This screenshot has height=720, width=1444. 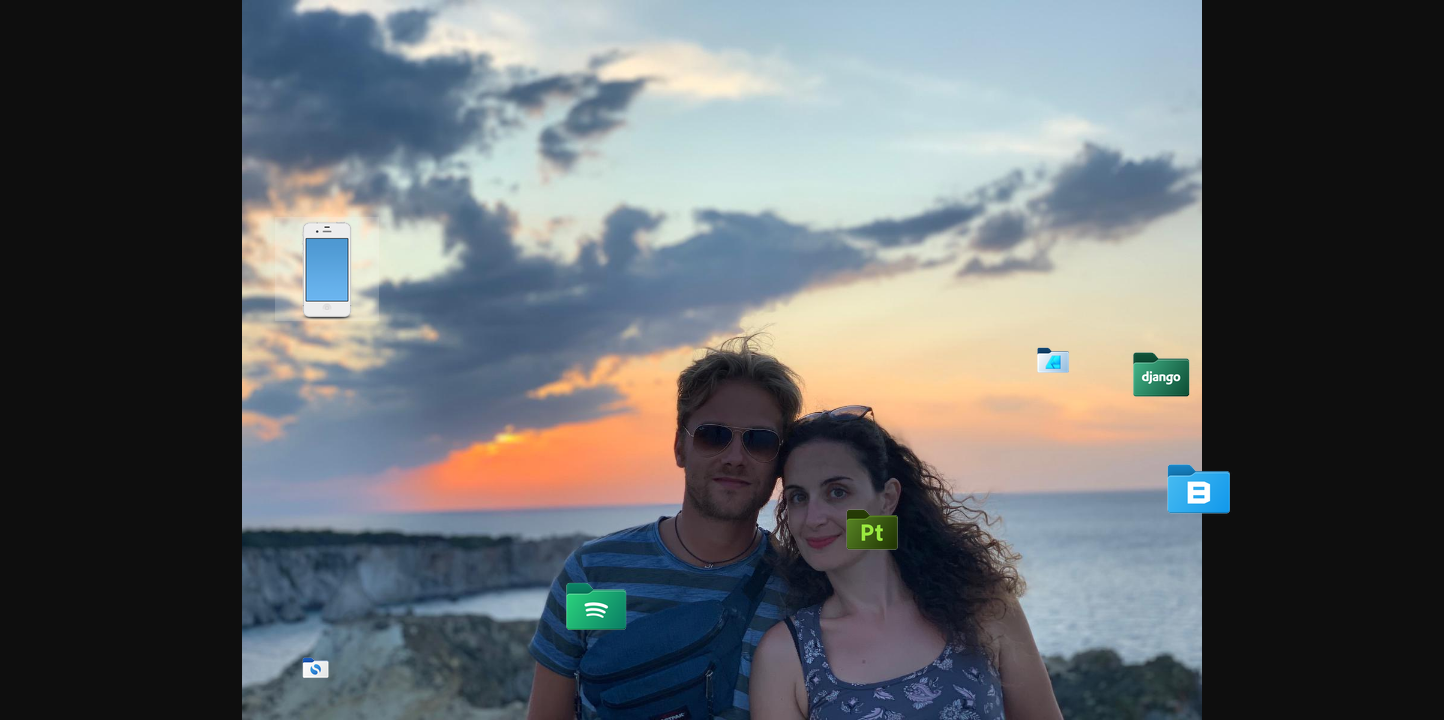 I want to click on open simplenote files folder, so click(x=315, y=668).